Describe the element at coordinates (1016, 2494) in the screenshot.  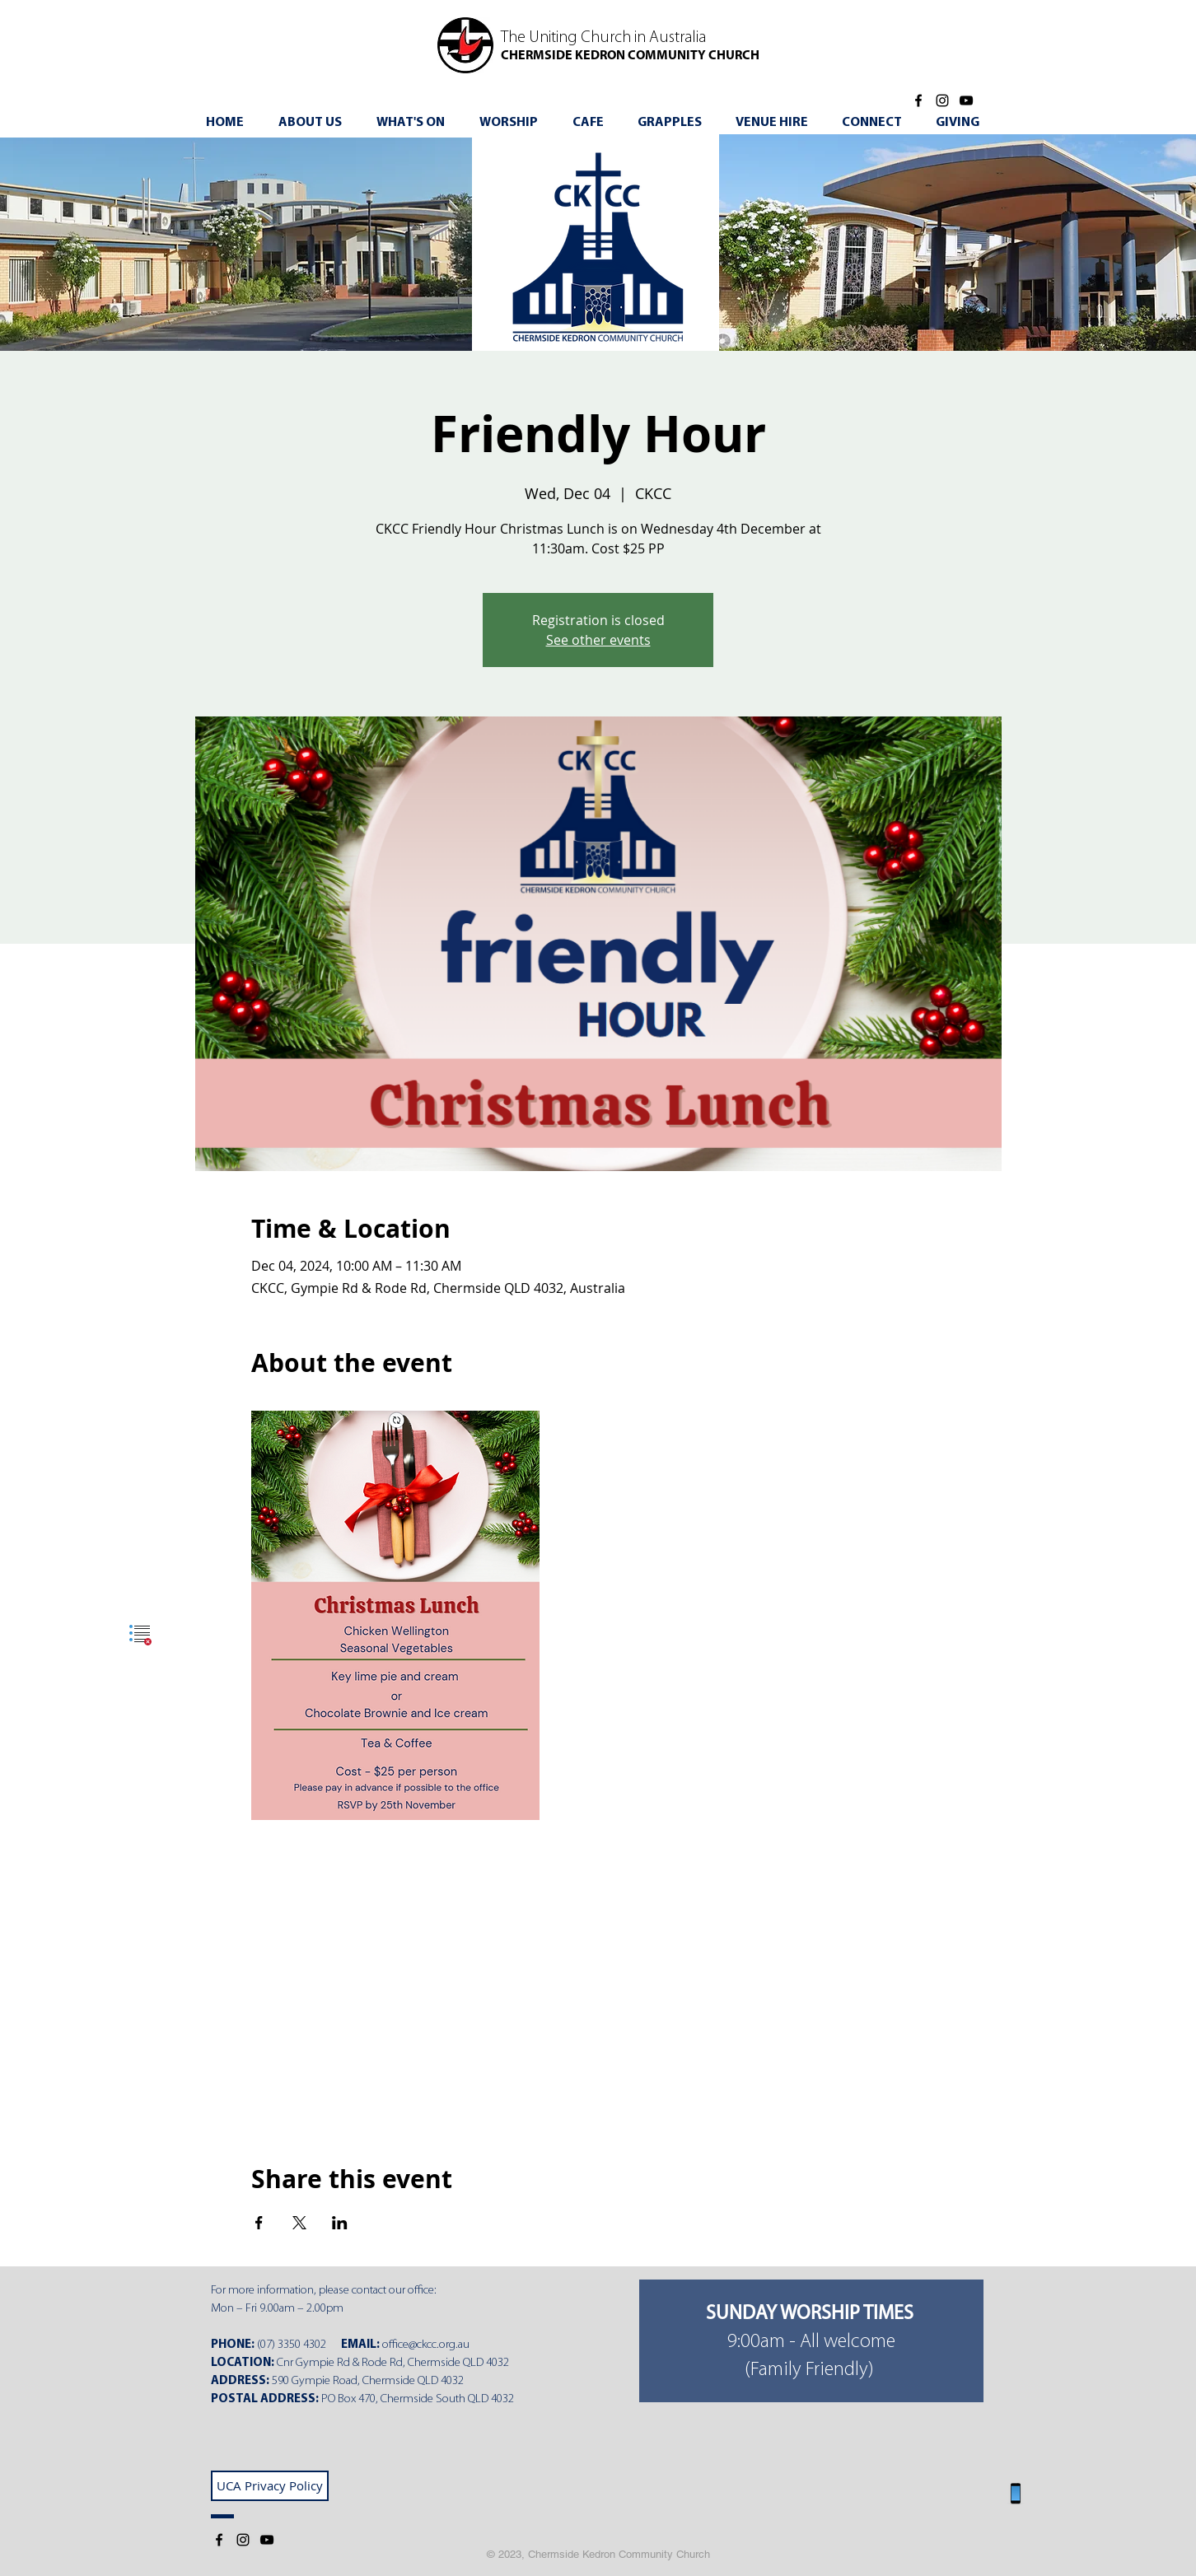
I see `iPhone SE device connected to your Mac` at that location.